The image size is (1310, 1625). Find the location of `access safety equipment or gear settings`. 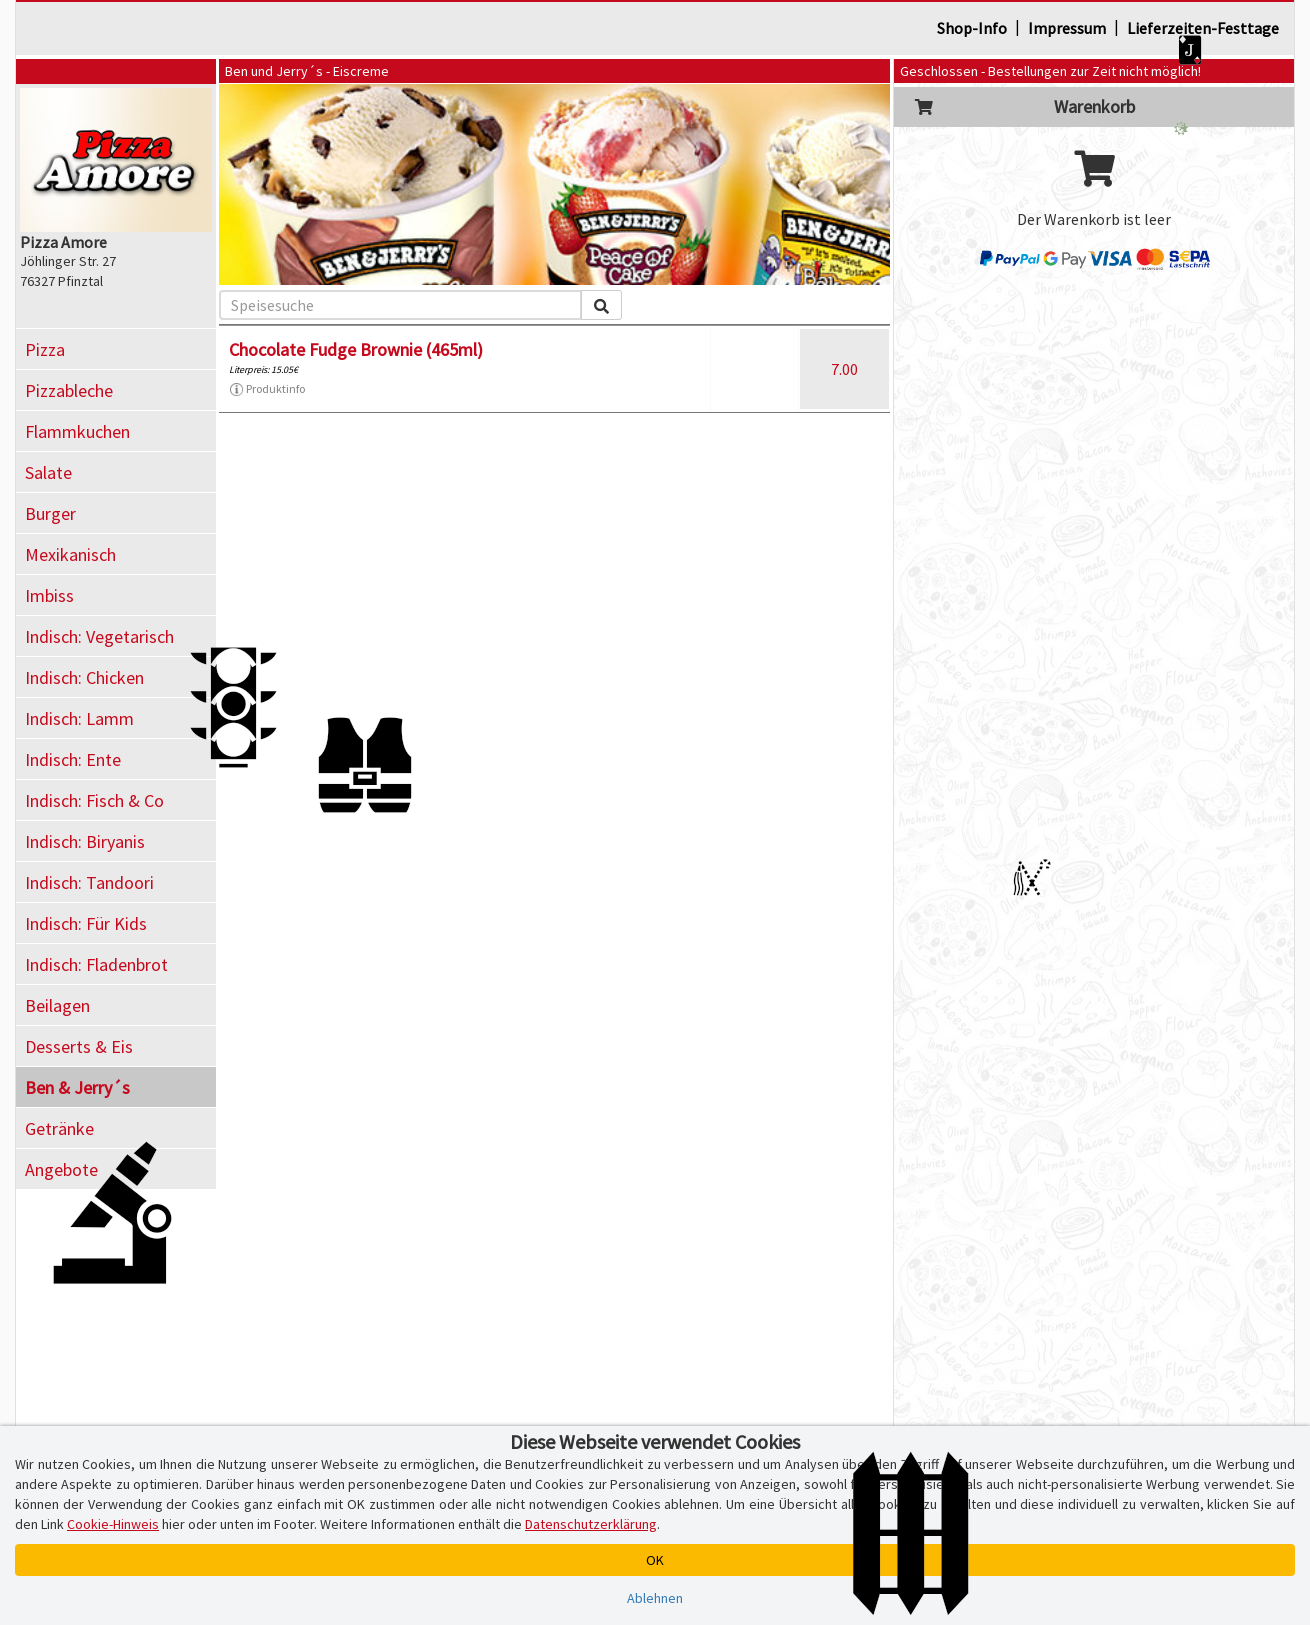

access safety equipment or gear settings is located at coordinates (365, 765).